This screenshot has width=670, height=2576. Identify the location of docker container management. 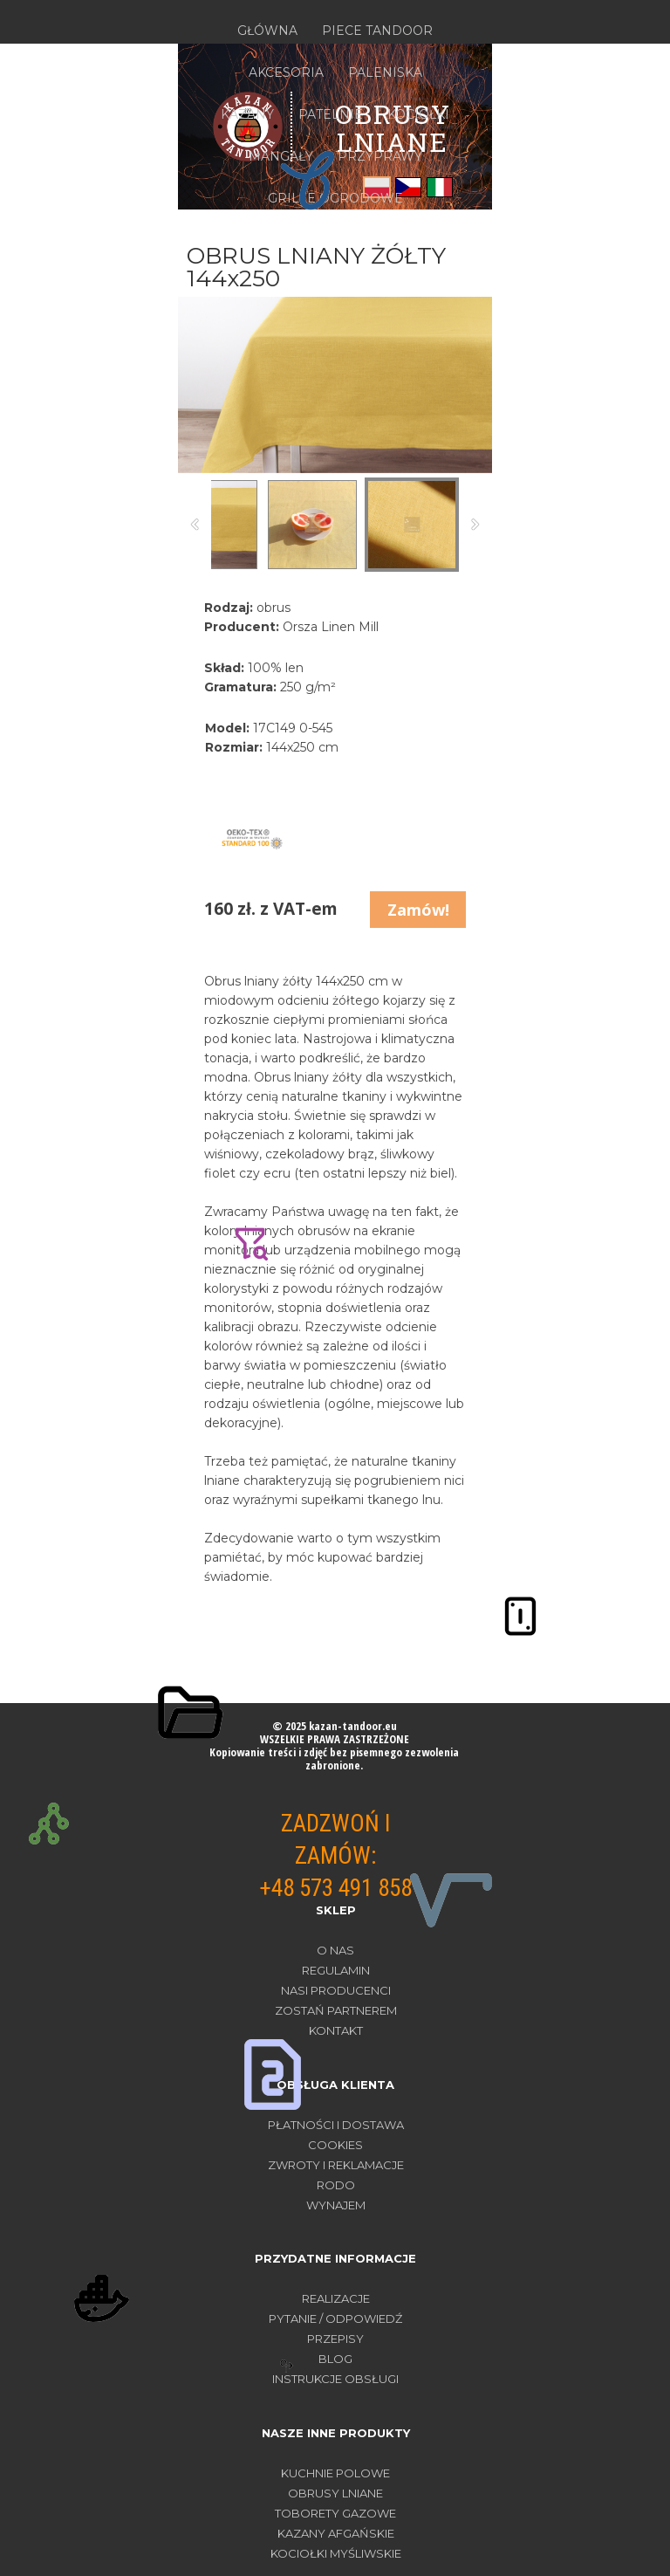
(100, 2298).